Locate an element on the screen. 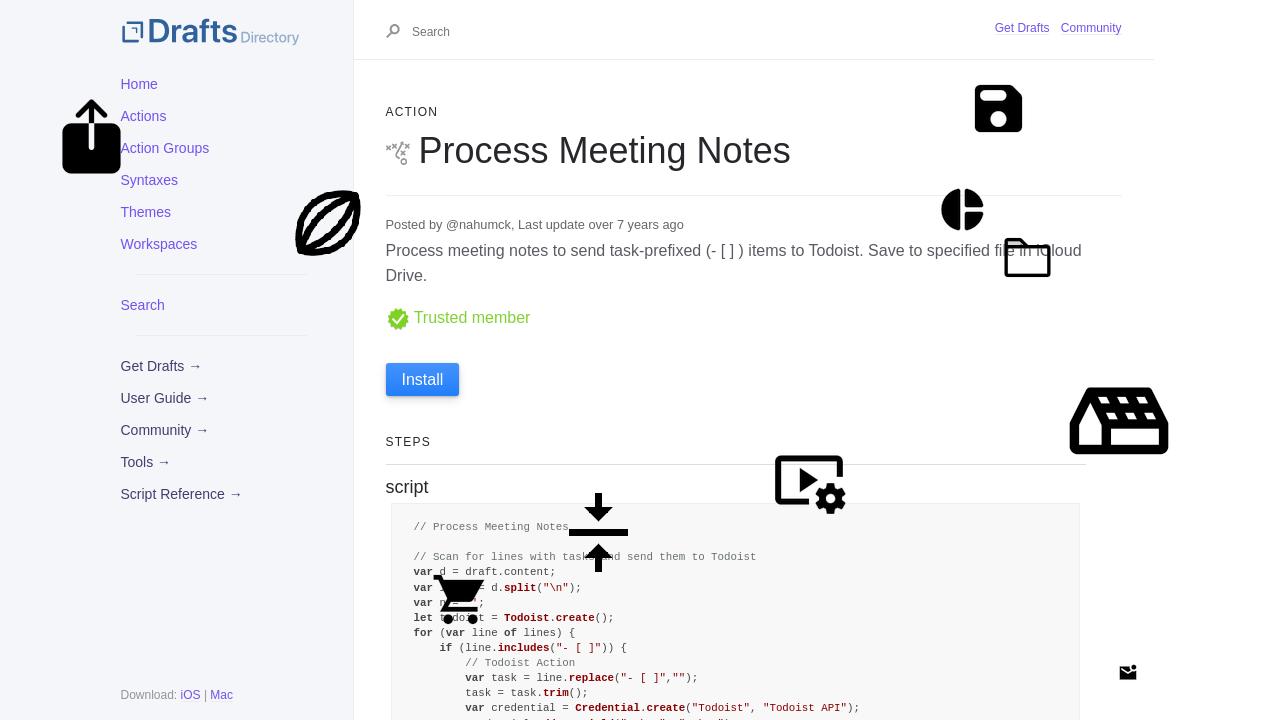 This screenshot has width=1275, height=720. open folder to view files is located at coordinates (1027, 257).